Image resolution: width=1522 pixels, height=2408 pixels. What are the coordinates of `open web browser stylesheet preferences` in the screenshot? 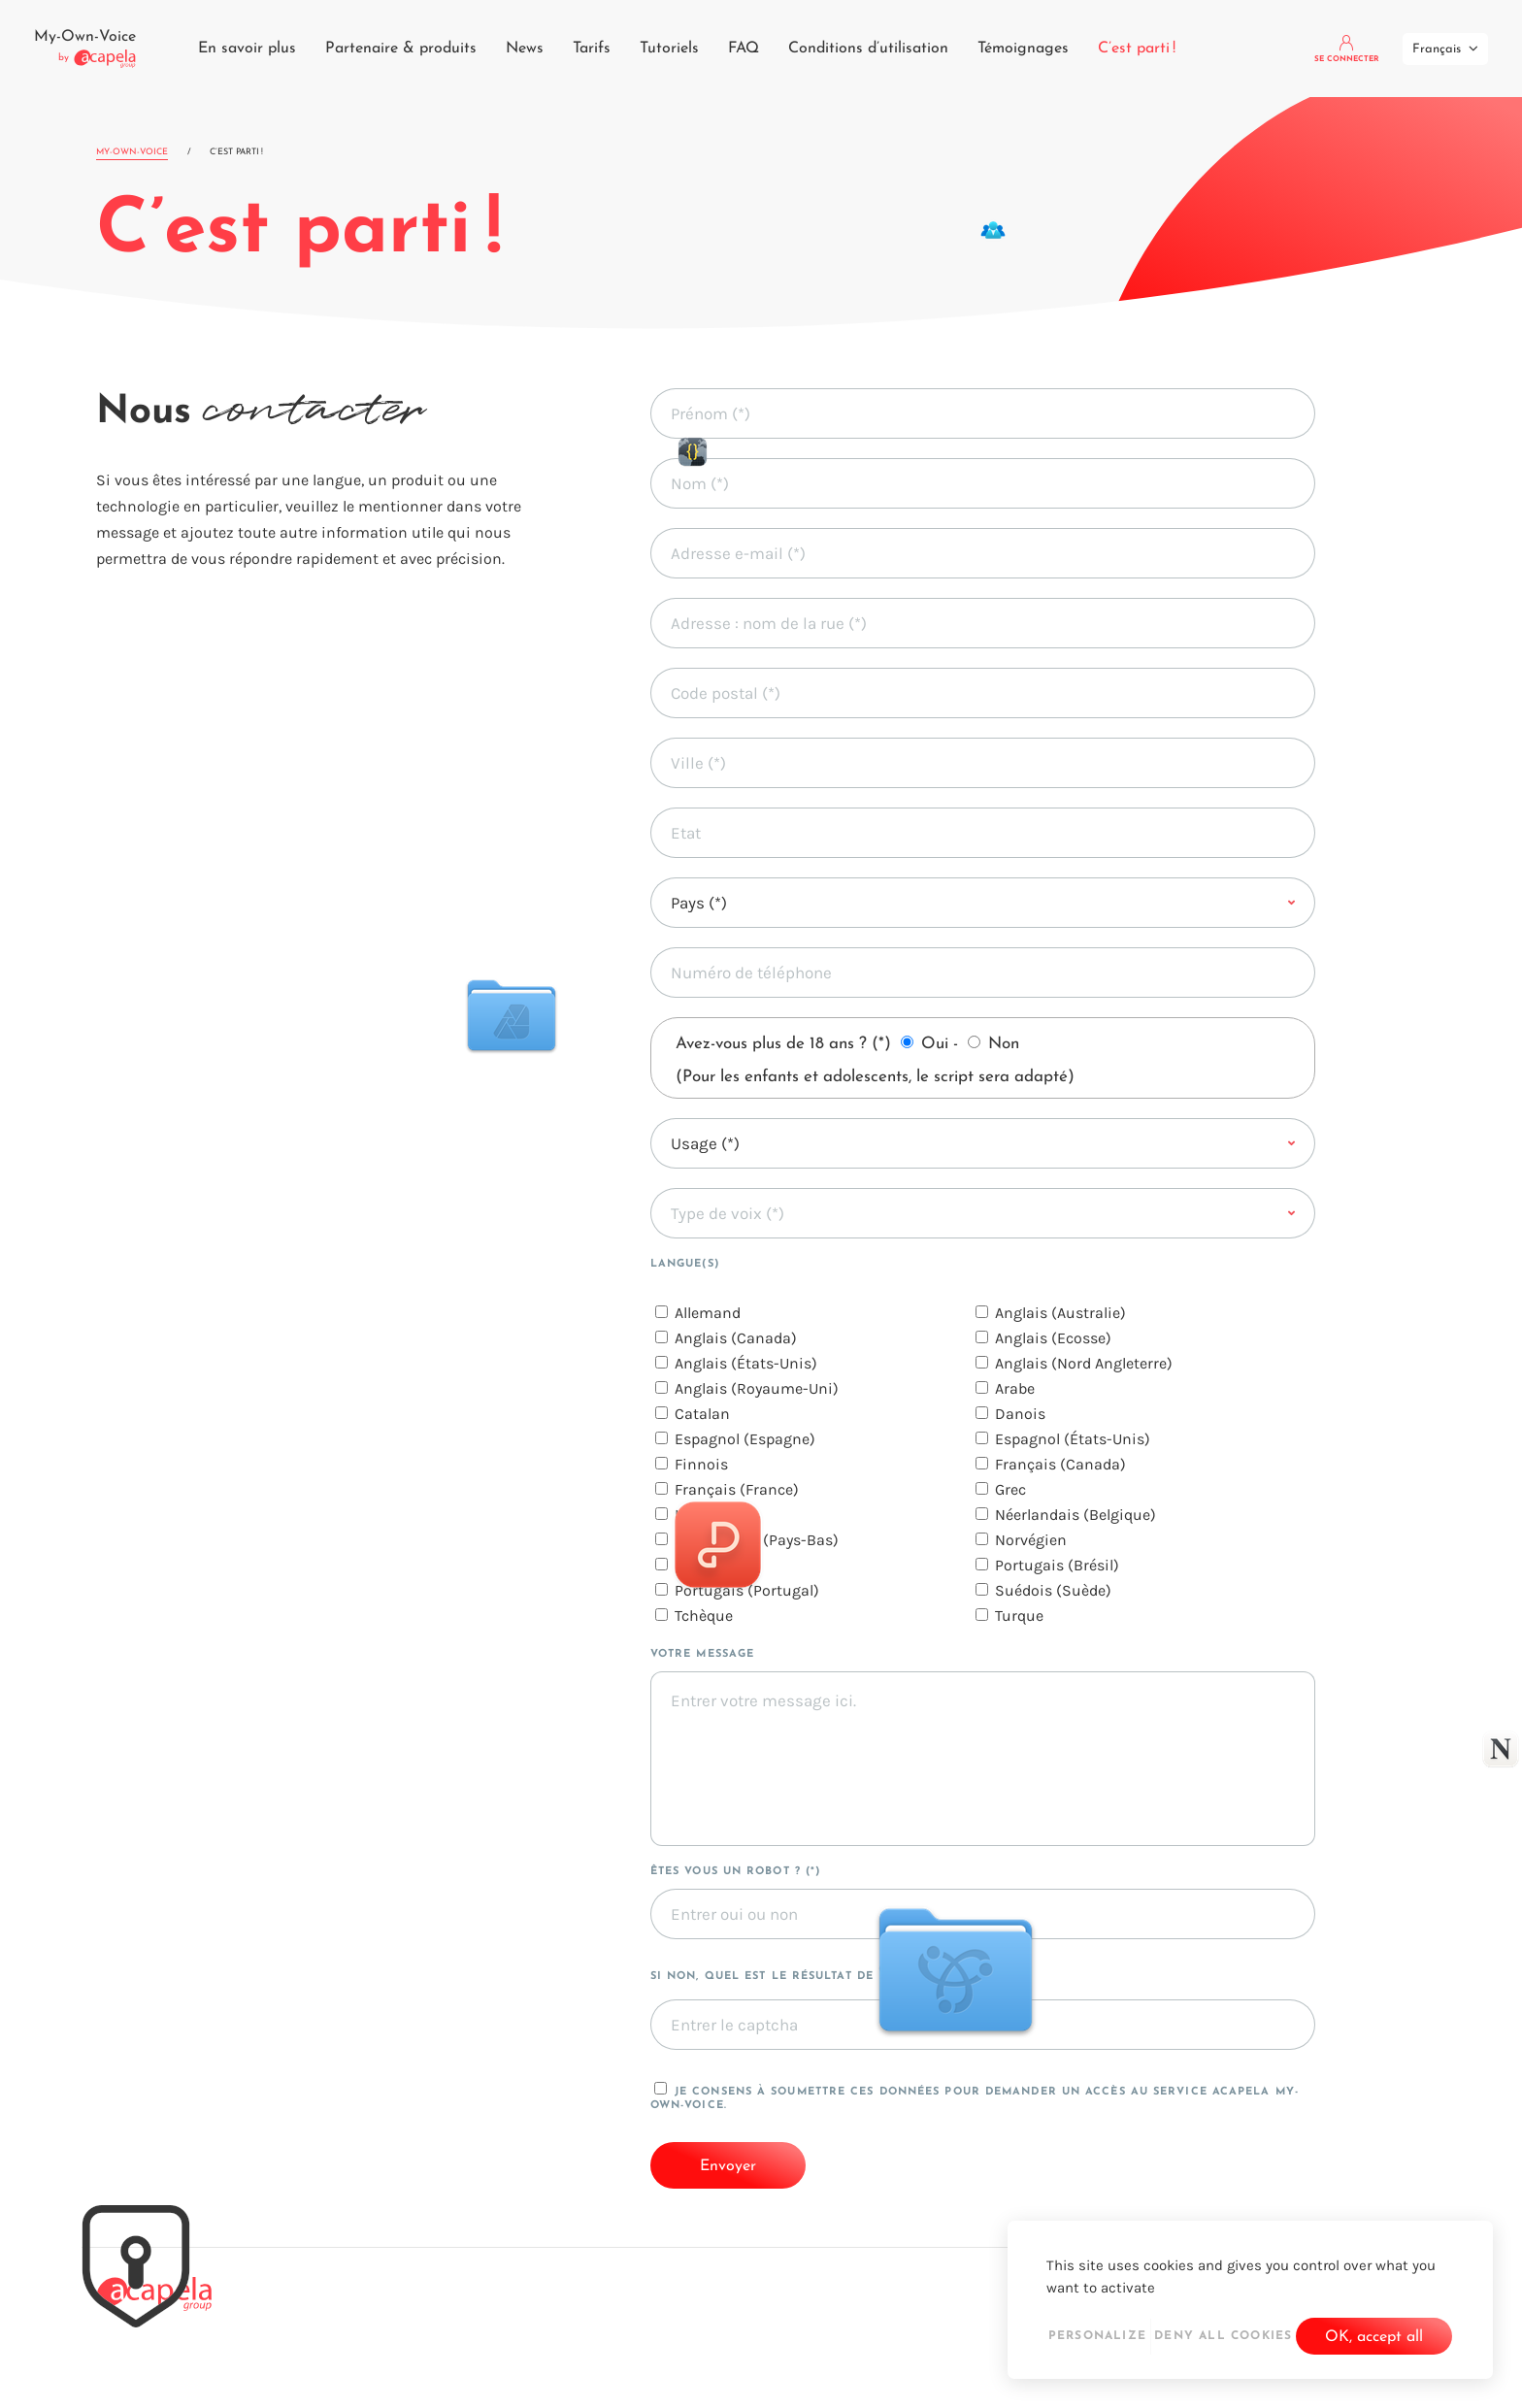 It's located at (692, 451).